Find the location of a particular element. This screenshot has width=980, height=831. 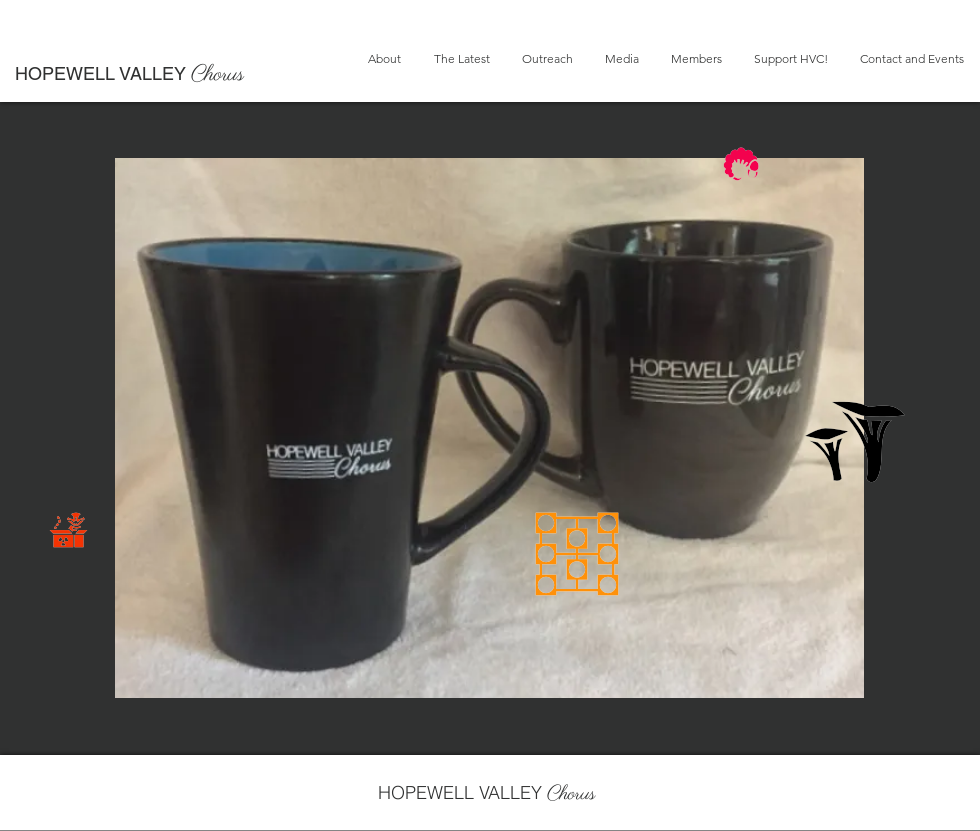

abstract grid or pattern layout selector is located at coordinates (577, 554).